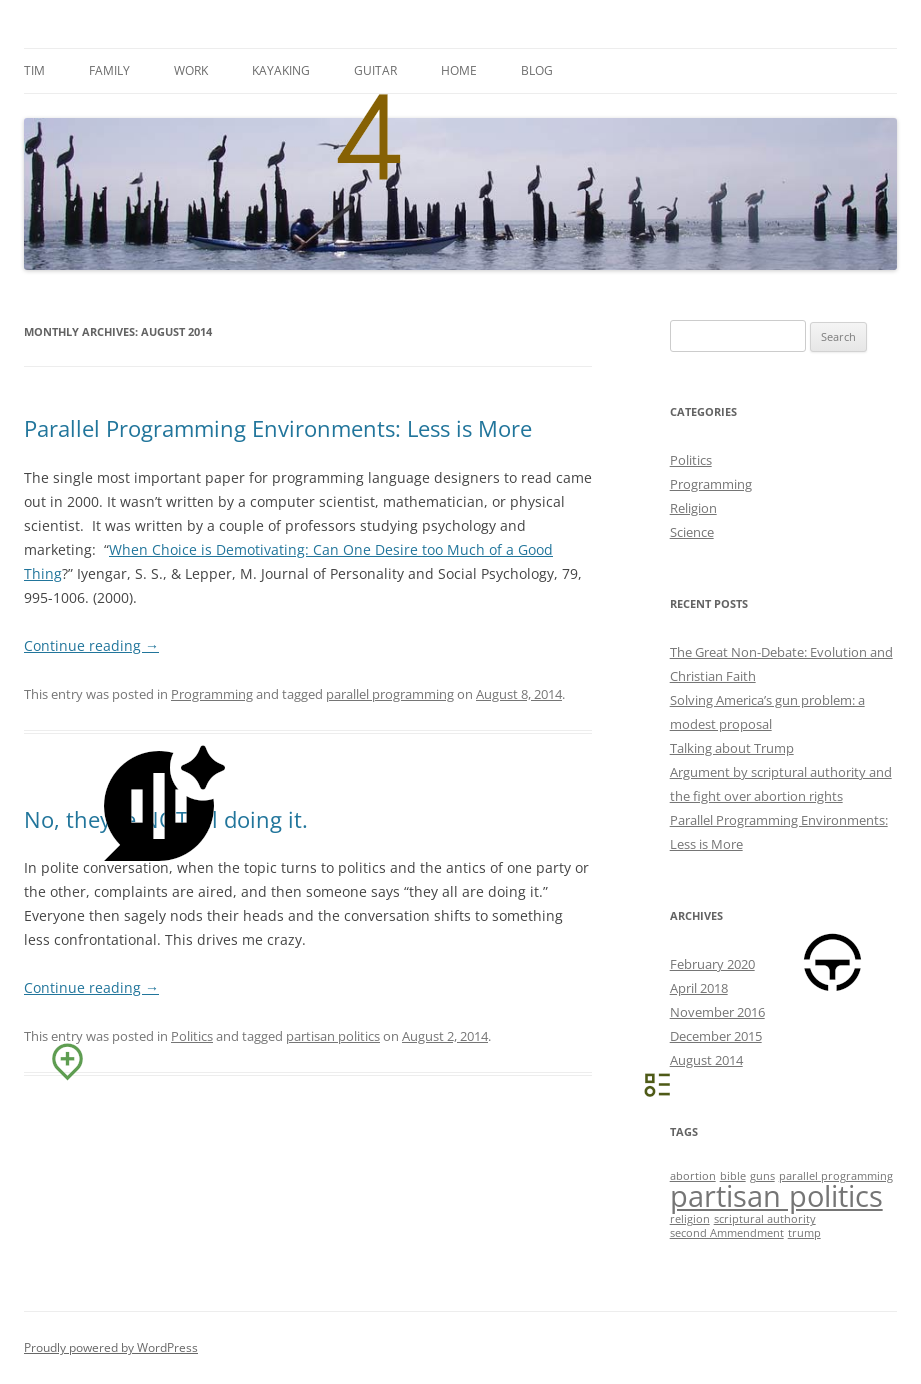  What do you see at coordinates (371, 138) in the screenshot?
I see `indicates step 4 in a numbered sequence` at bounding box center [371, 138].